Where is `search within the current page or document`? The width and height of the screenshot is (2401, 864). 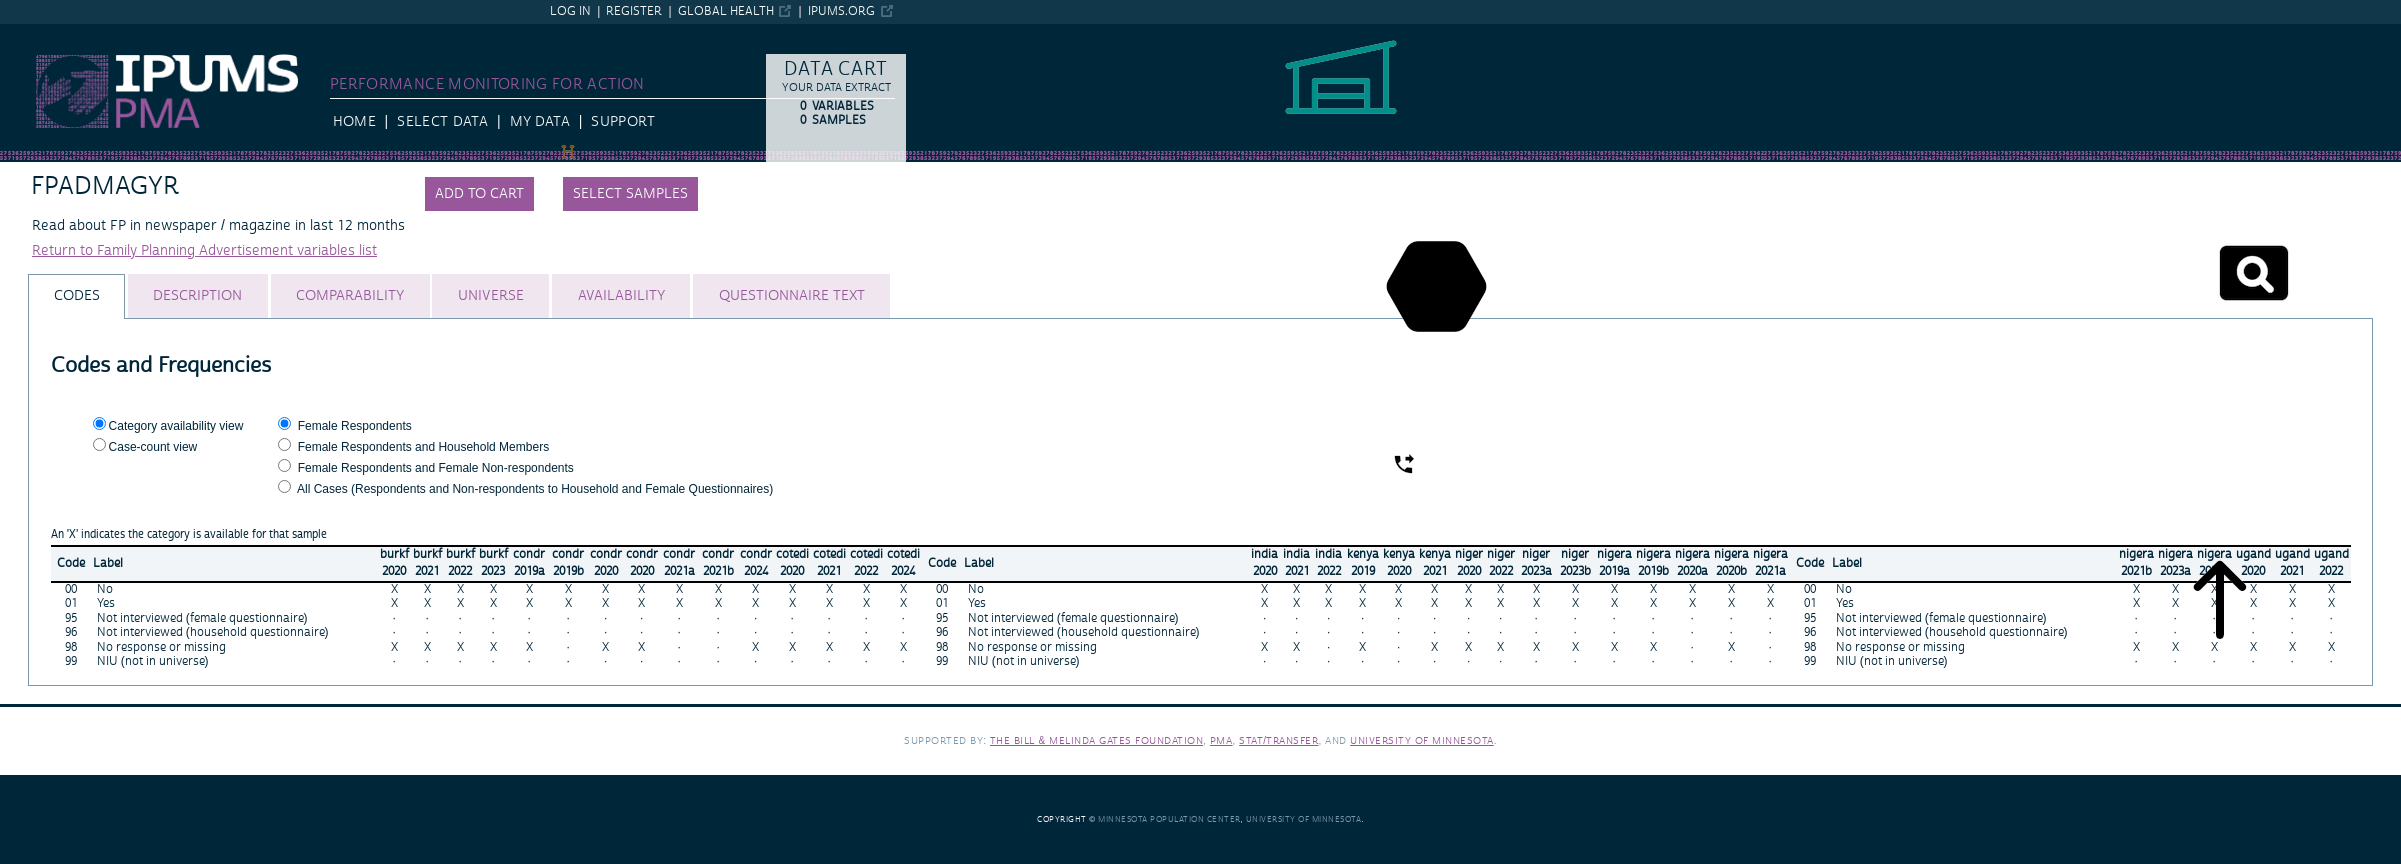
search within the current page or document is located at coordinates (2254, 273).